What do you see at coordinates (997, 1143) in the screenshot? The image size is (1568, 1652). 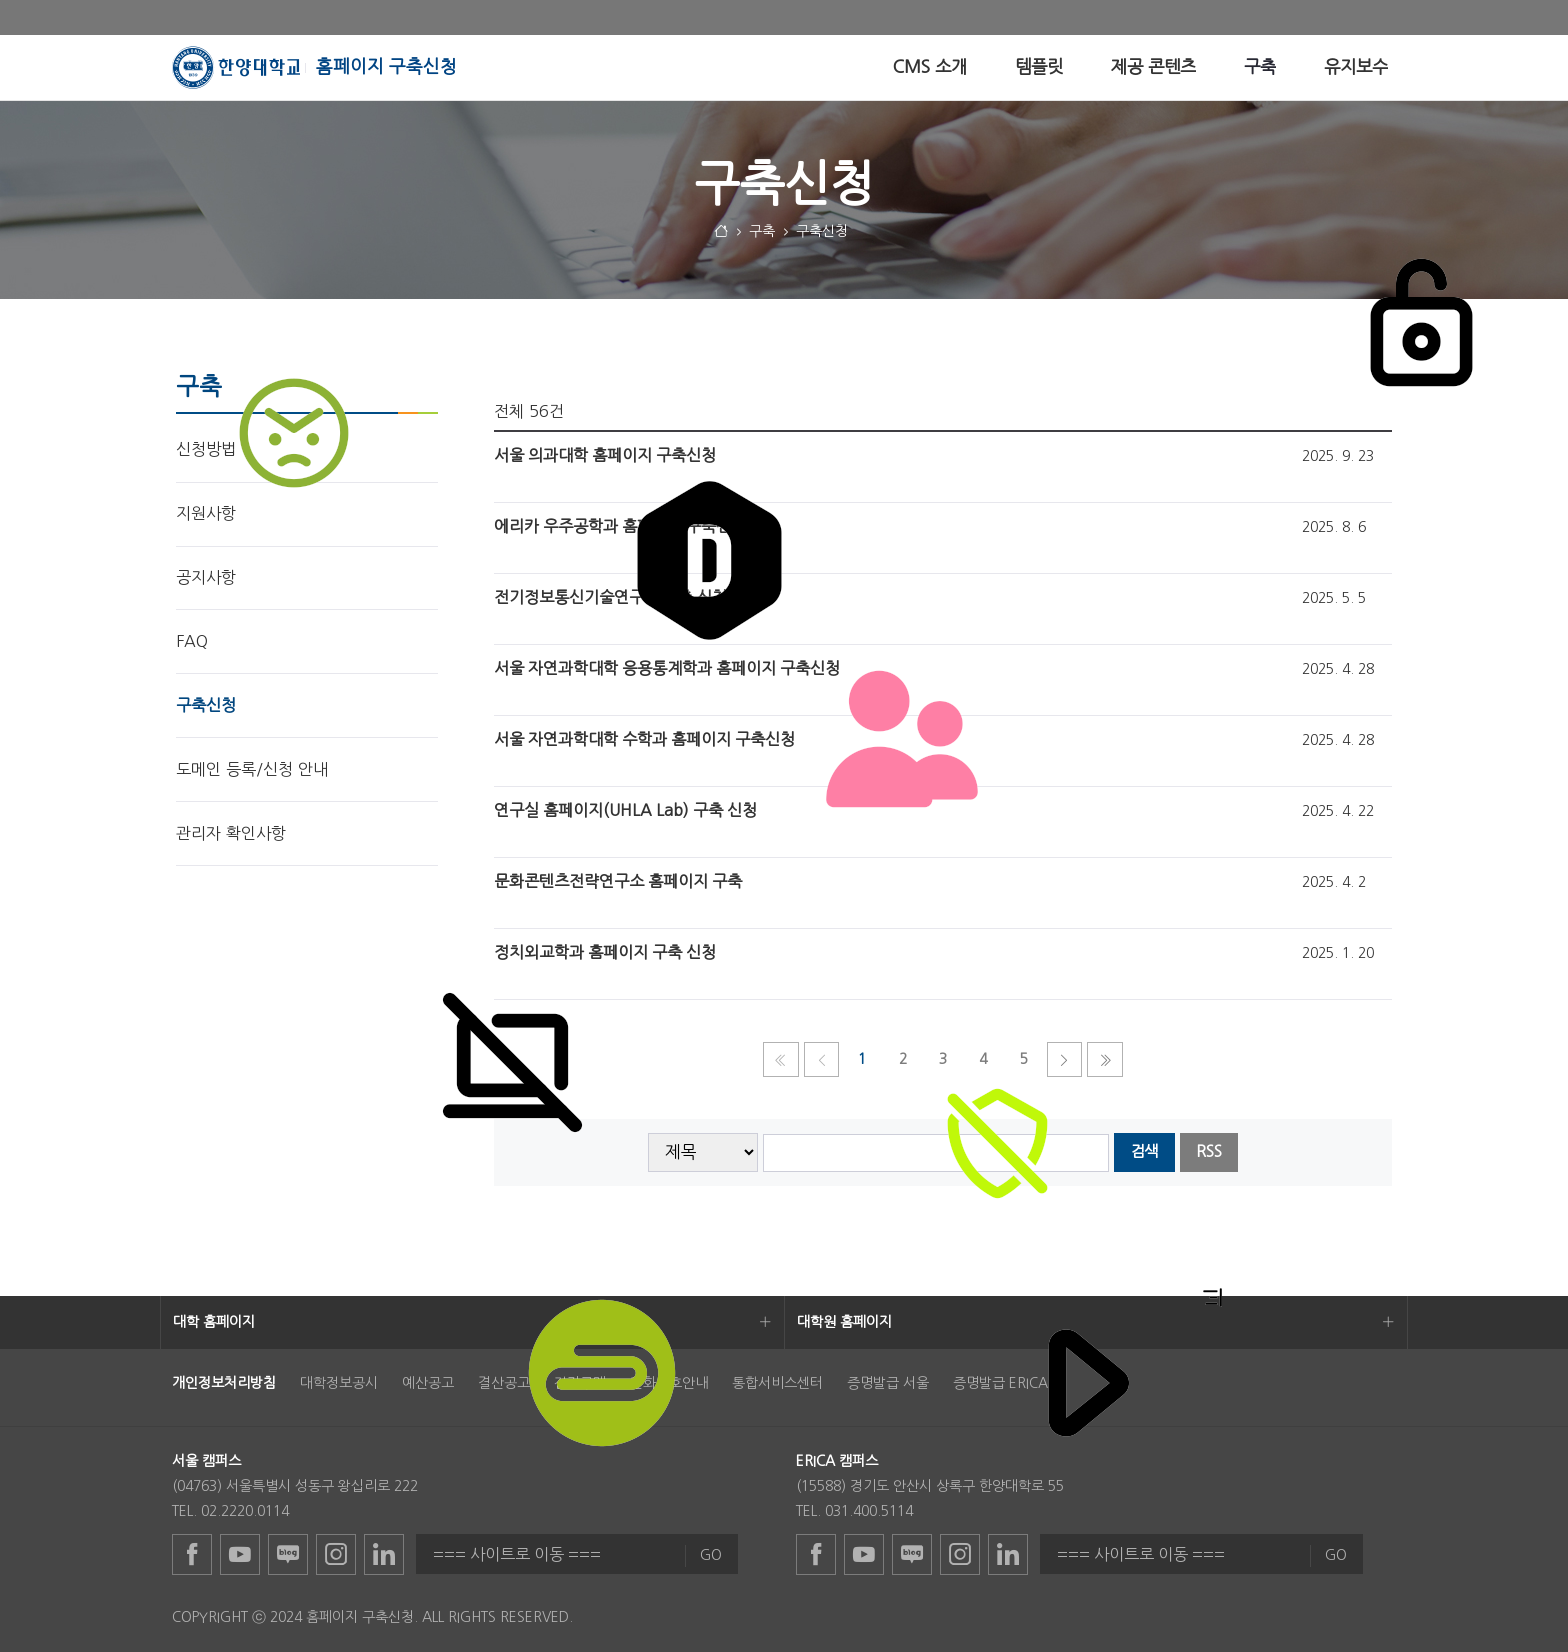 I see `disable security protection` at bounding box center [997, 1143].